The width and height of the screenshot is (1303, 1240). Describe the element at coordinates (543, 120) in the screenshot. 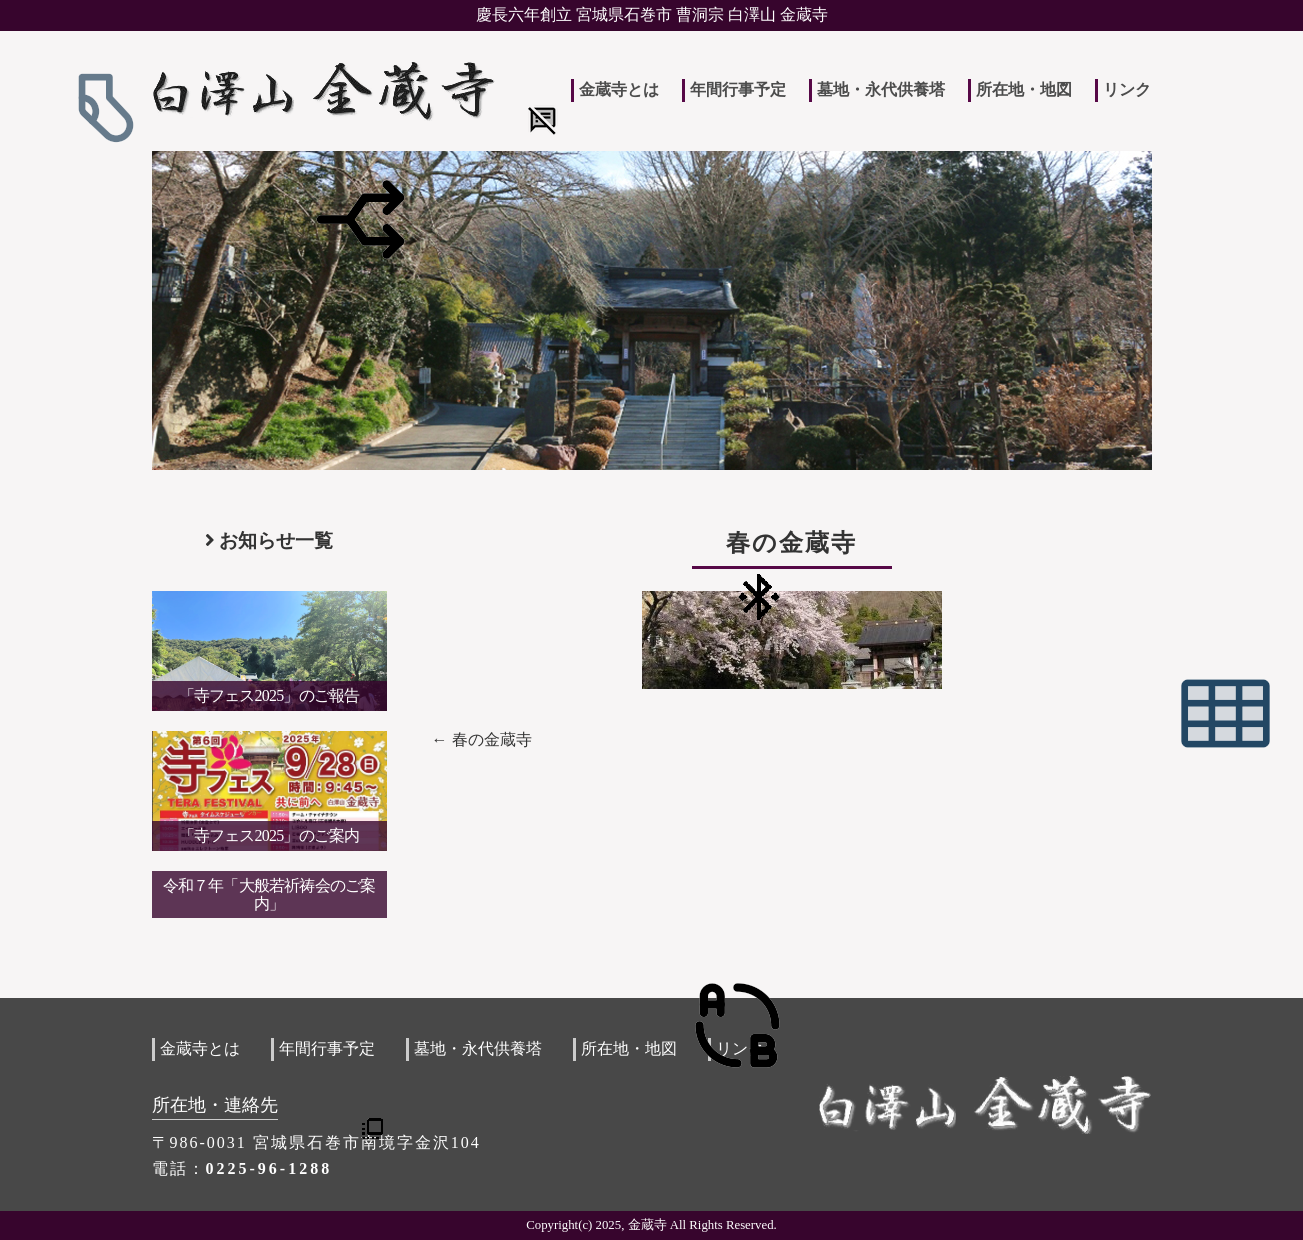

I see `mute or disable speaker notes` at that location.